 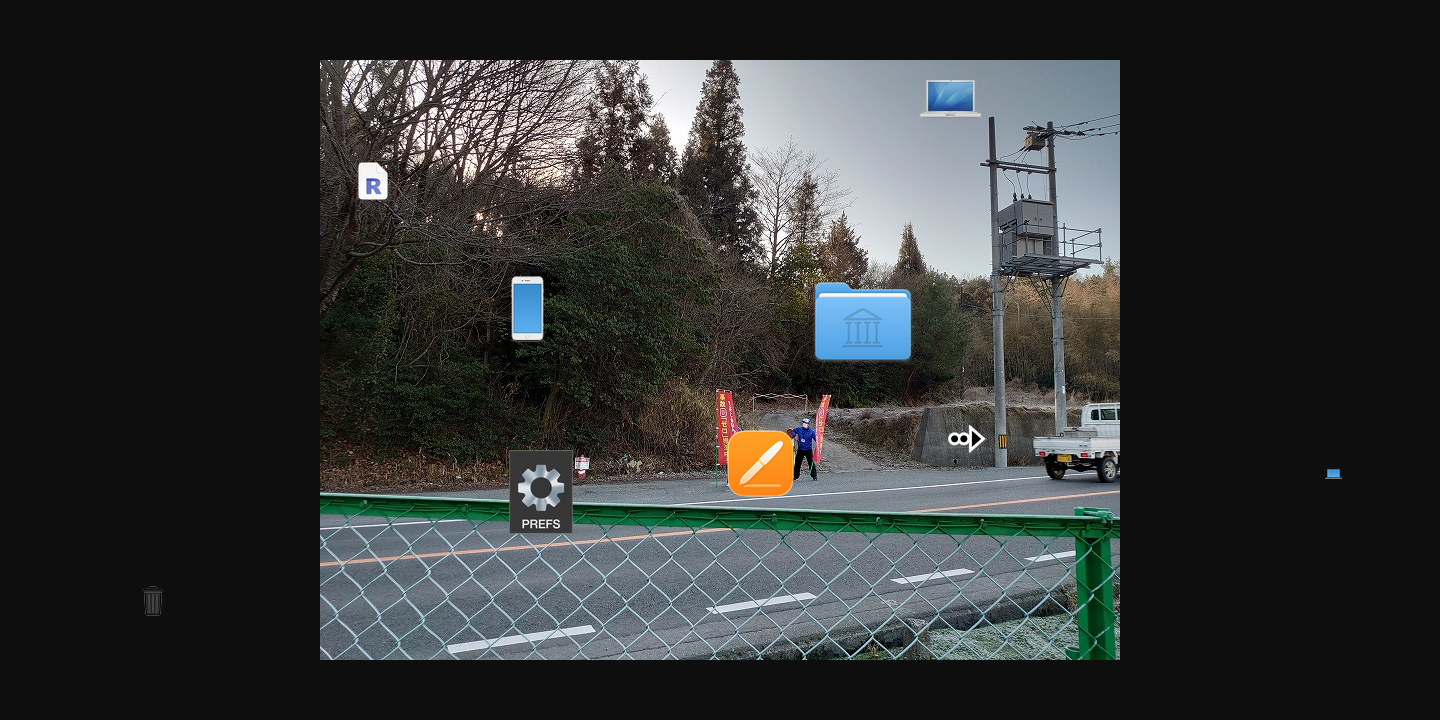 What do you see at coordinates (863, 321) in the screenshot?
I see `open the system library folder` at bounding box center [863, 321].